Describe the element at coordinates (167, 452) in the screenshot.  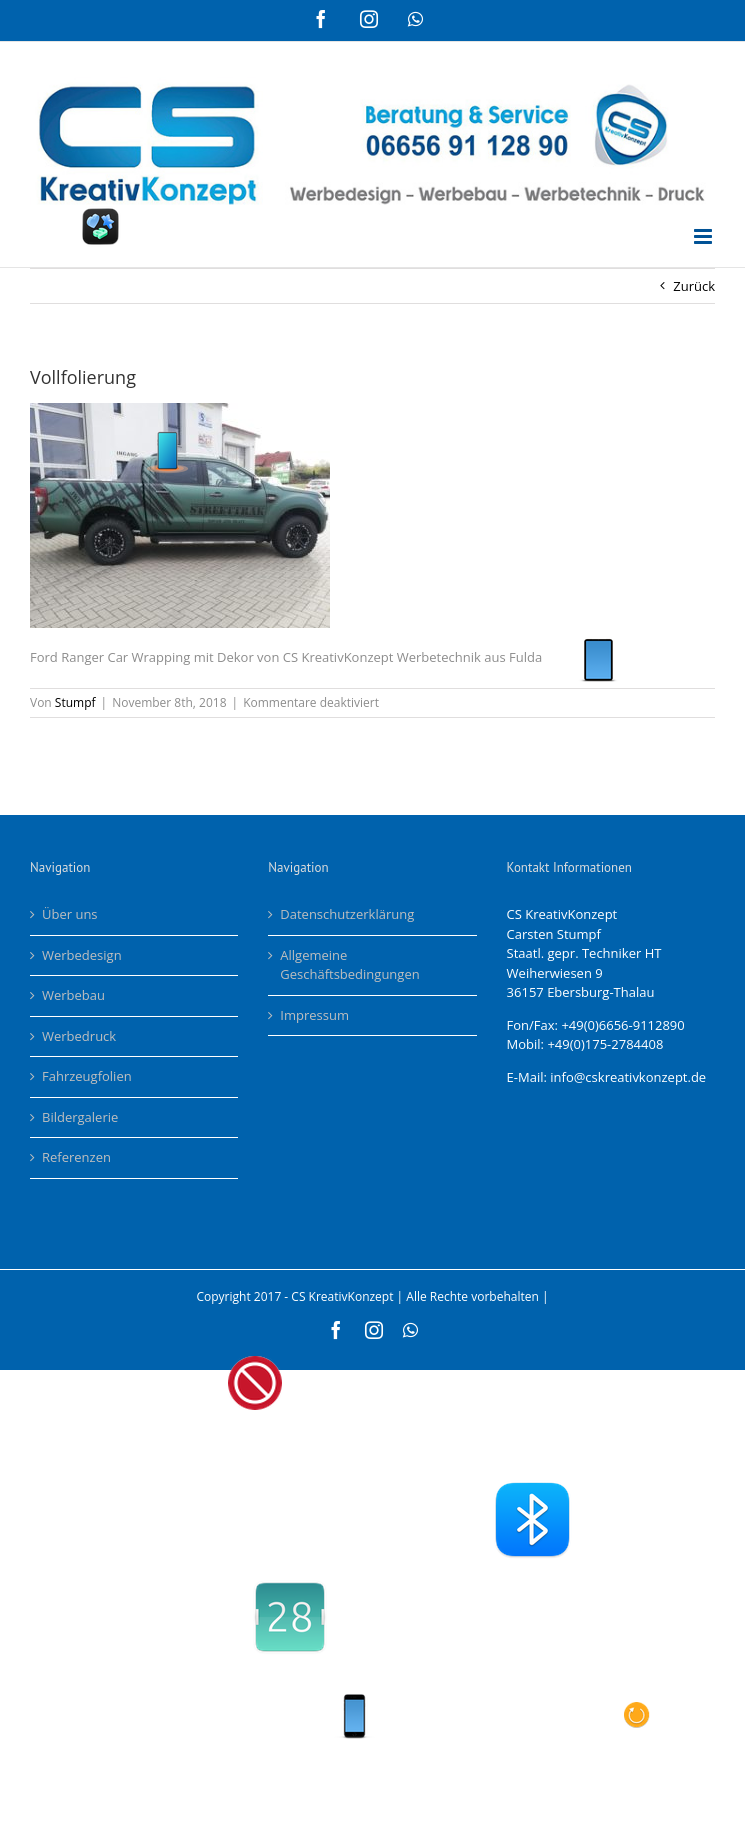
I see `enable mobile hotspot sharing` at that location.